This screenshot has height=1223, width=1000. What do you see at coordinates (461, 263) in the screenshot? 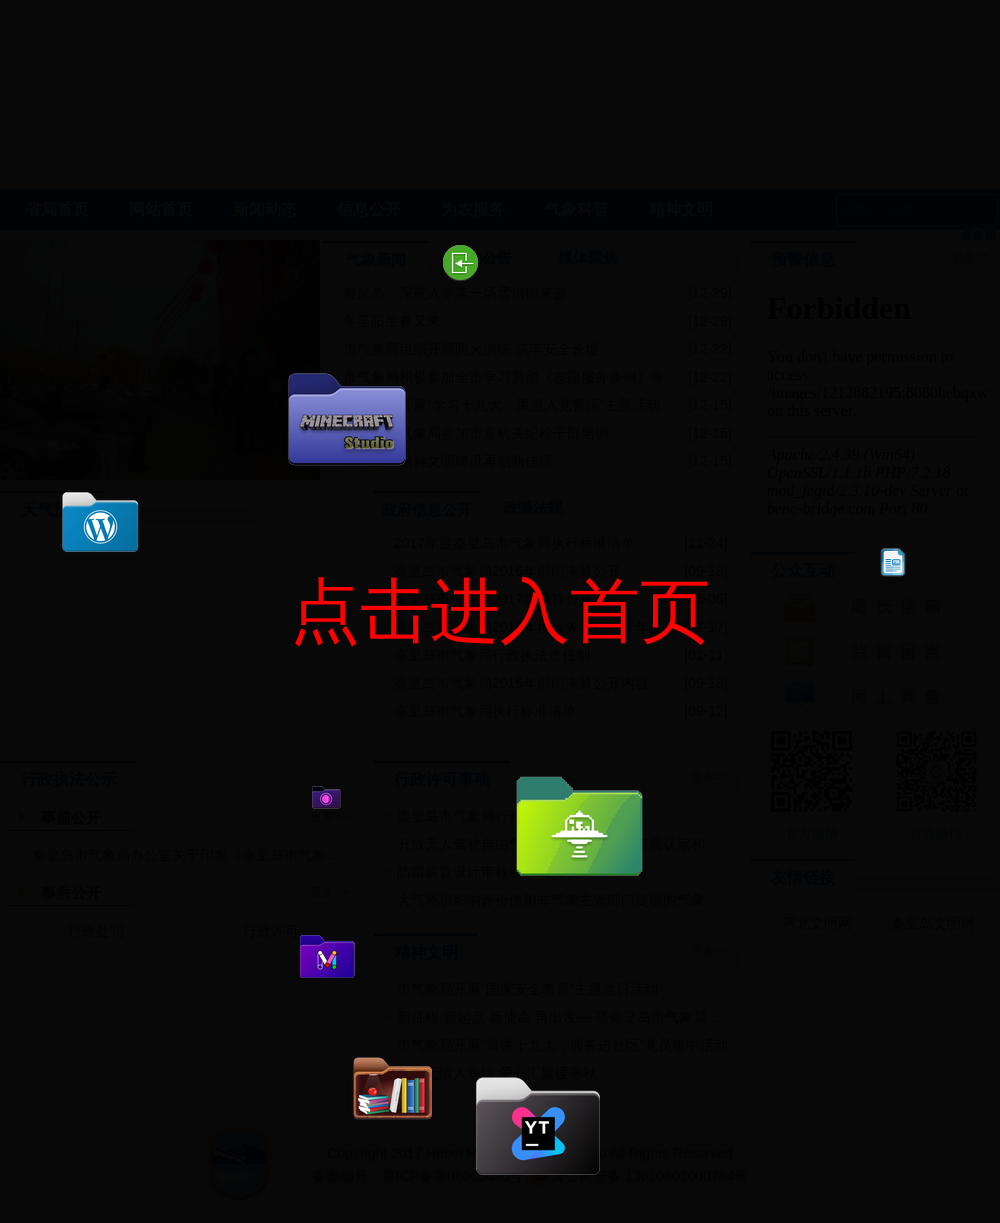
I see `log out of the current session` at bounding box center [461, 263].